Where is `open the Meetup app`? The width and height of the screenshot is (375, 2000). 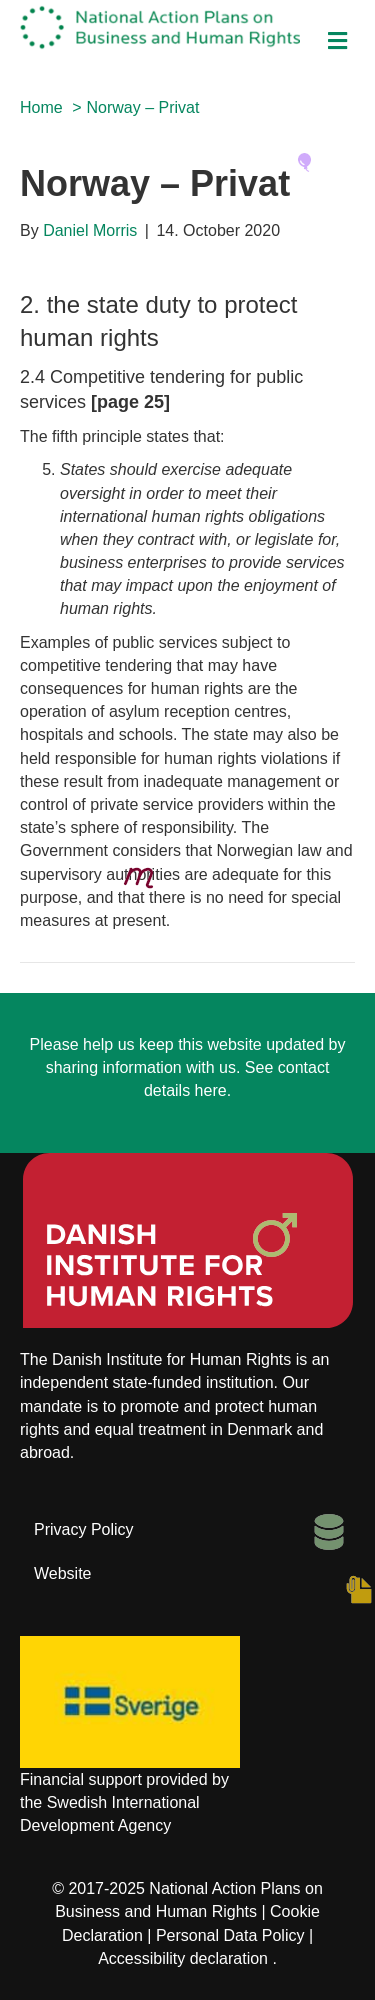
open the Meetup app is located at coordinates (138, 876).